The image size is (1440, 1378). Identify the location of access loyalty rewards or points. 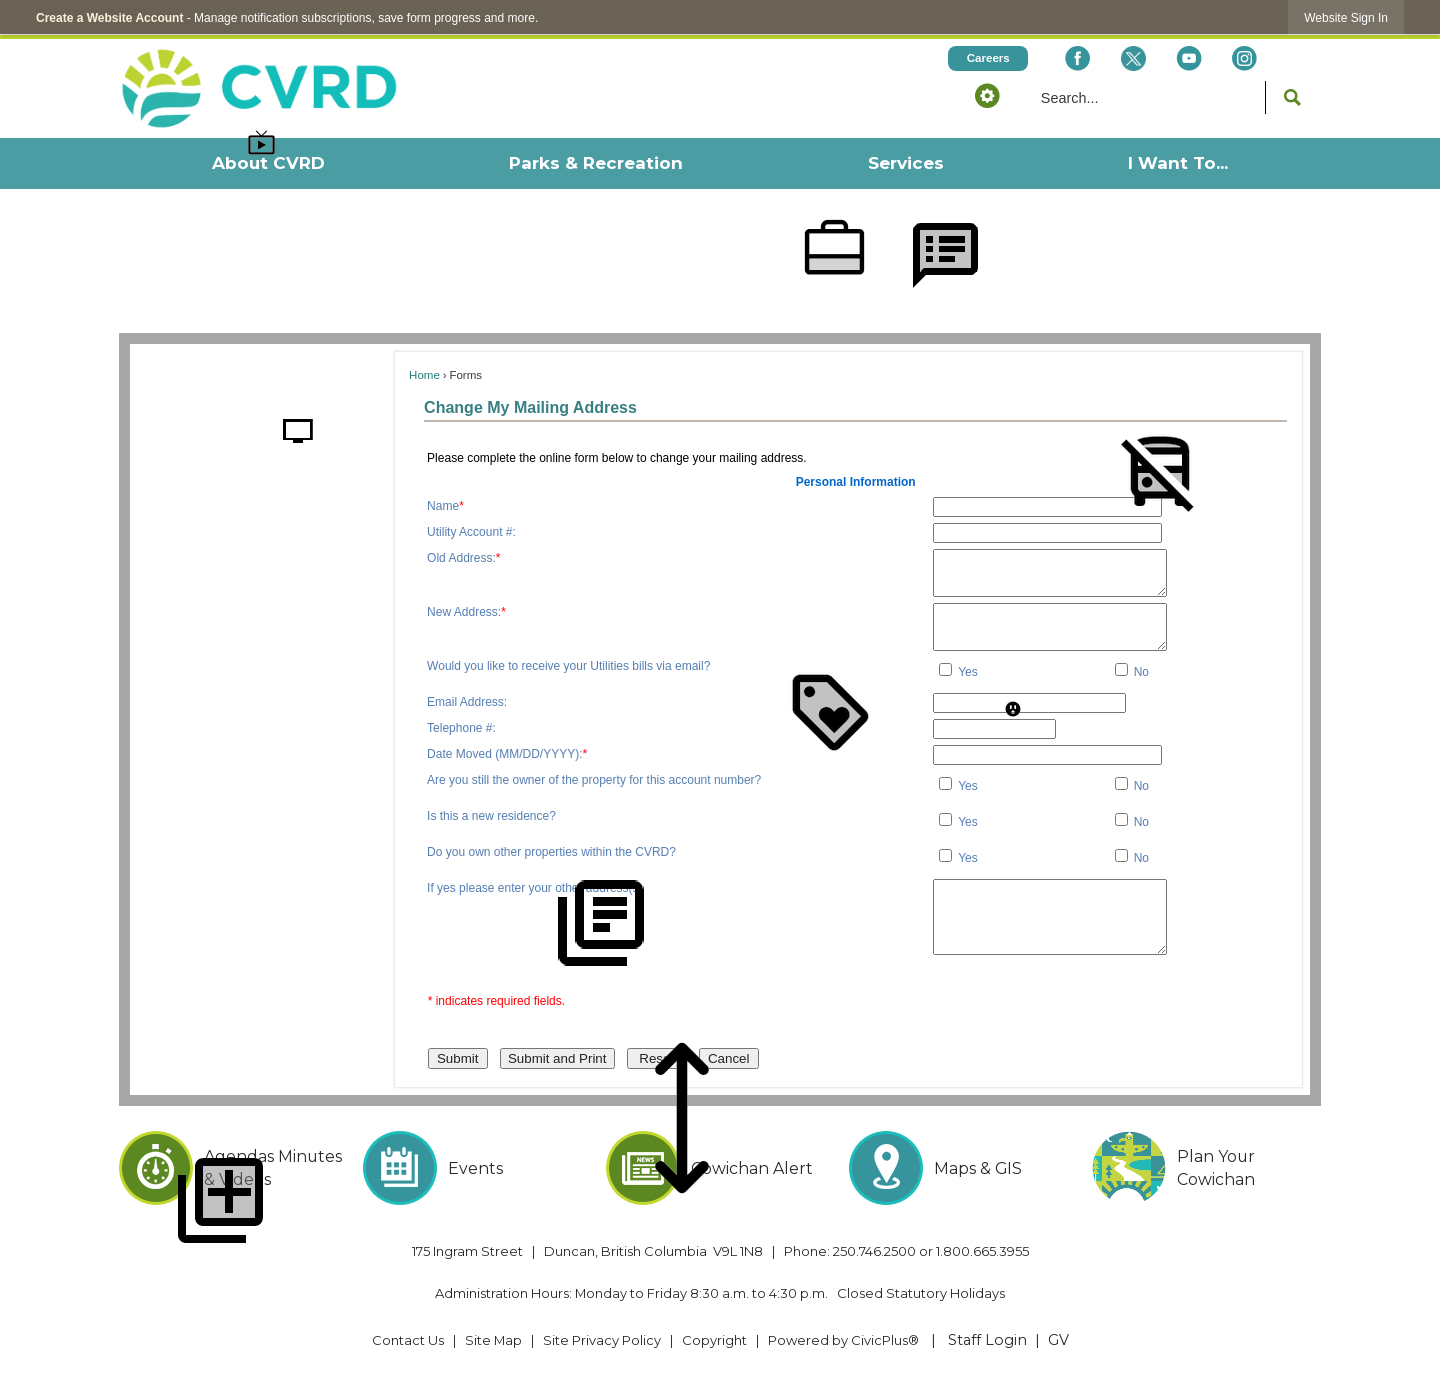
(830, 712).